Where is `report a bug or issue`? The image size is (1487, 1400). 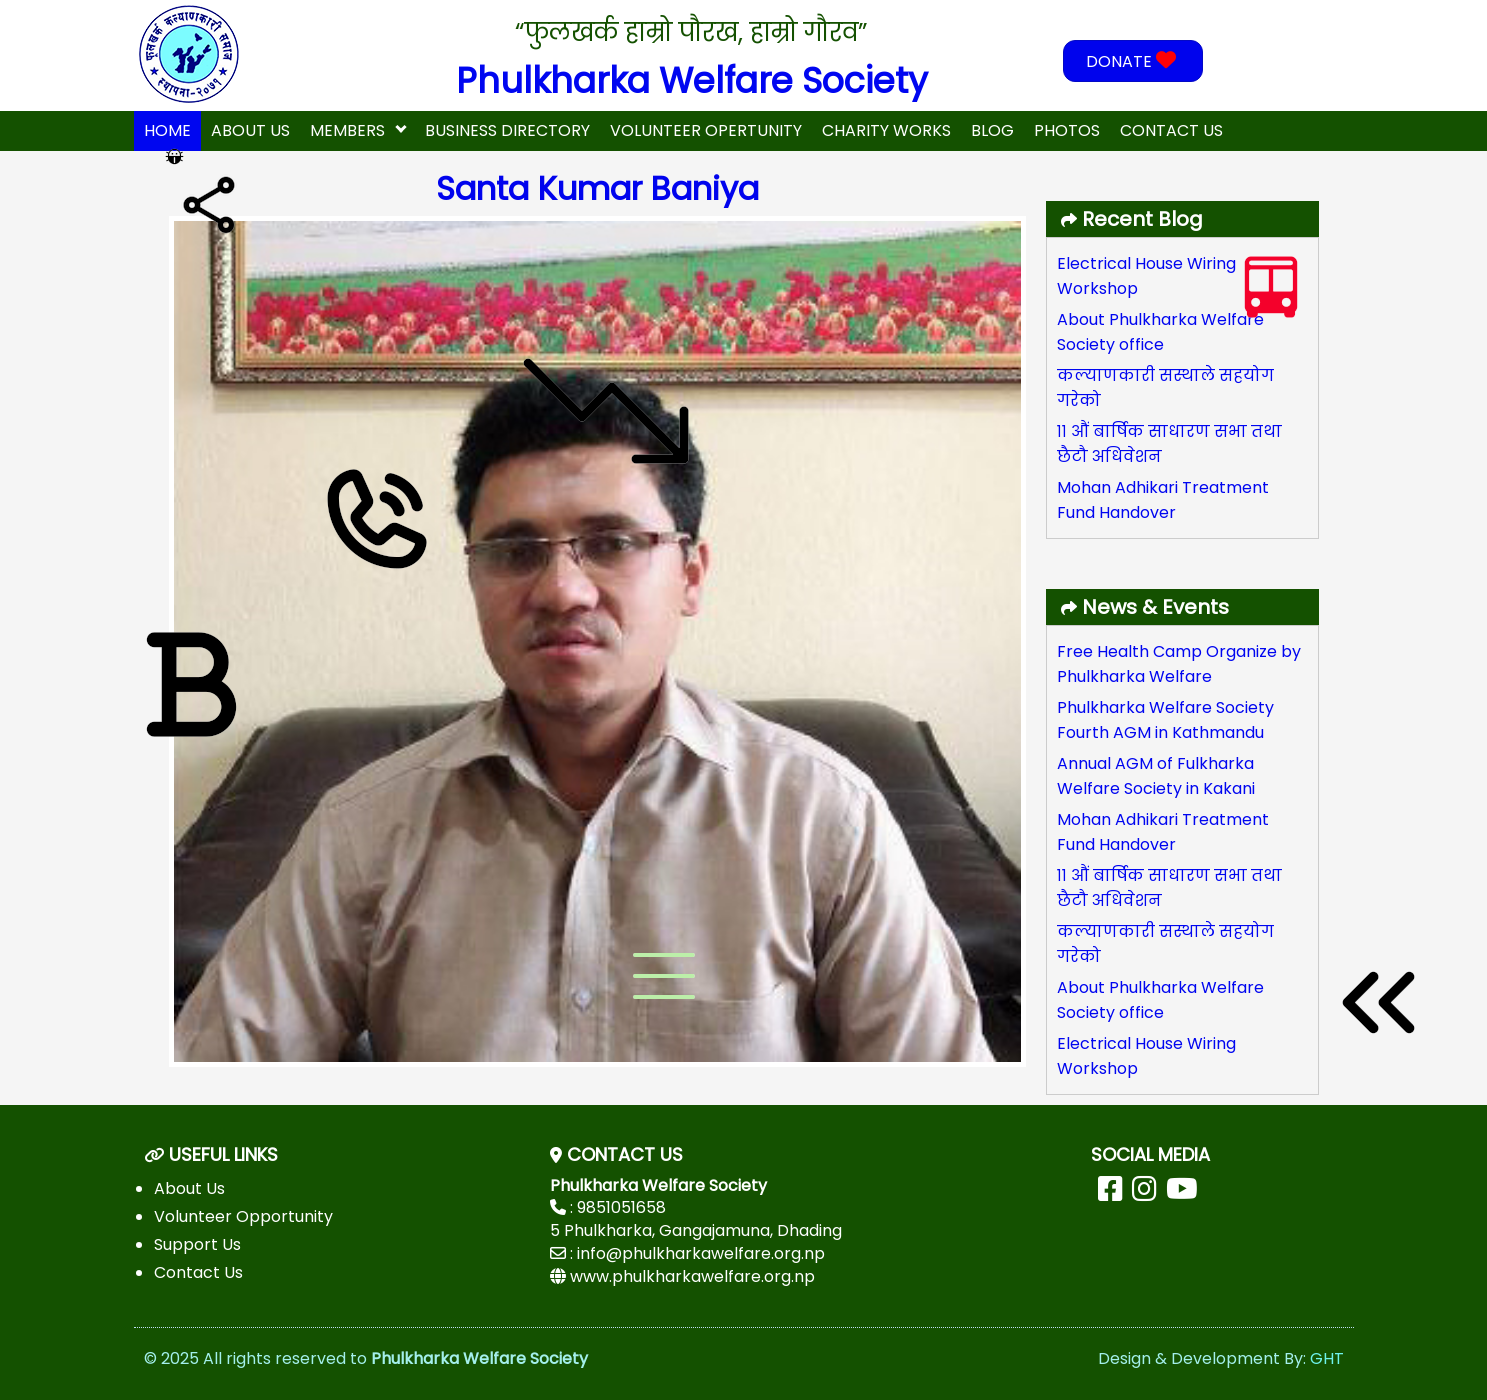
report a bug or issue is located at coordinates (174, 156).